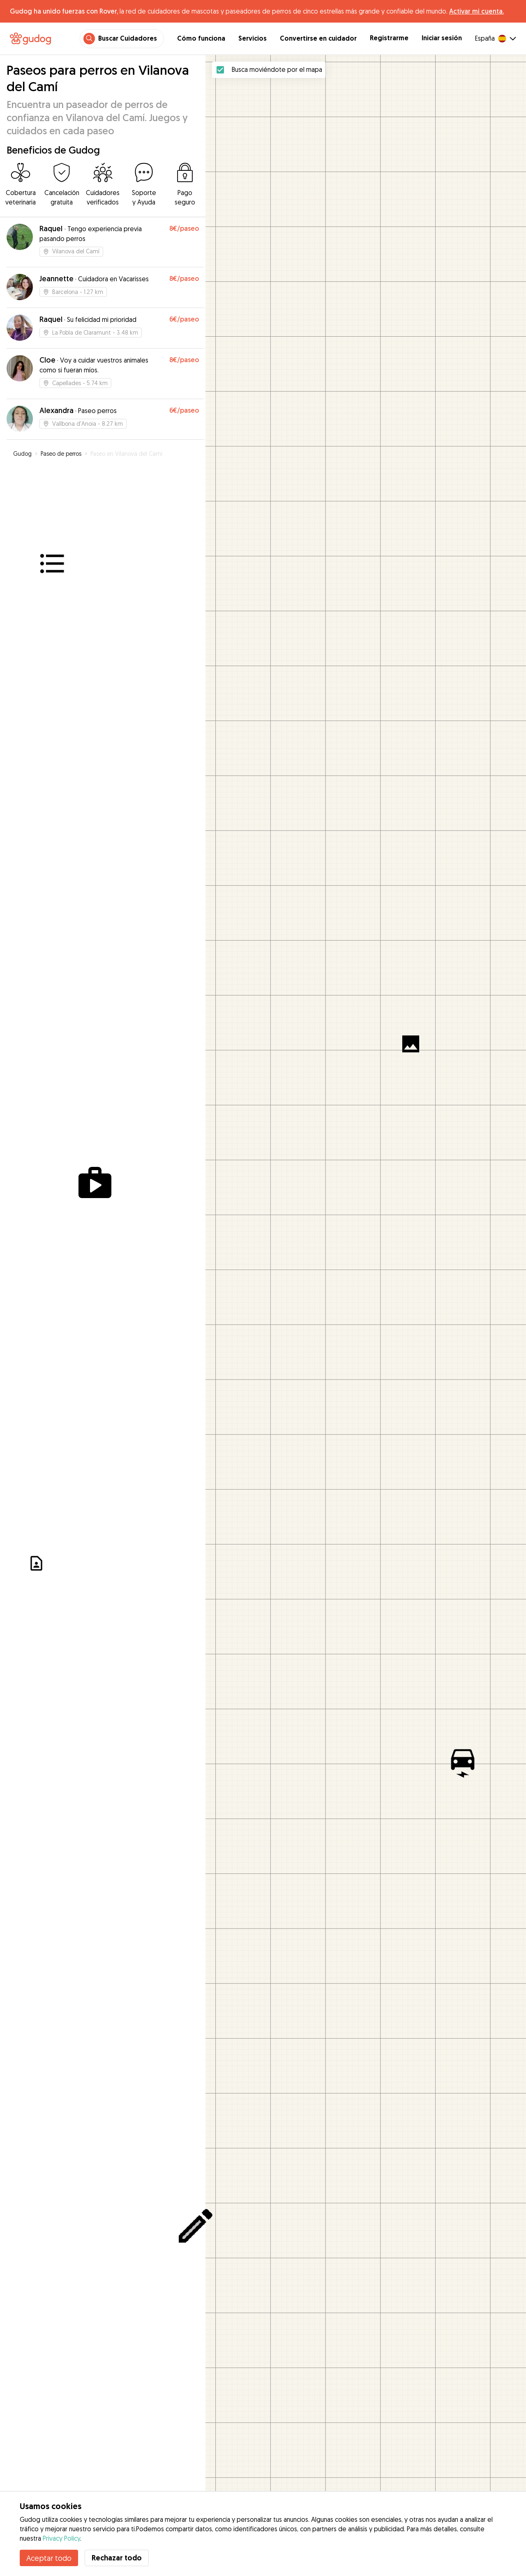 This screenshot has height=2576, width=526. I want to click on view contact details, so click(36, 1563).